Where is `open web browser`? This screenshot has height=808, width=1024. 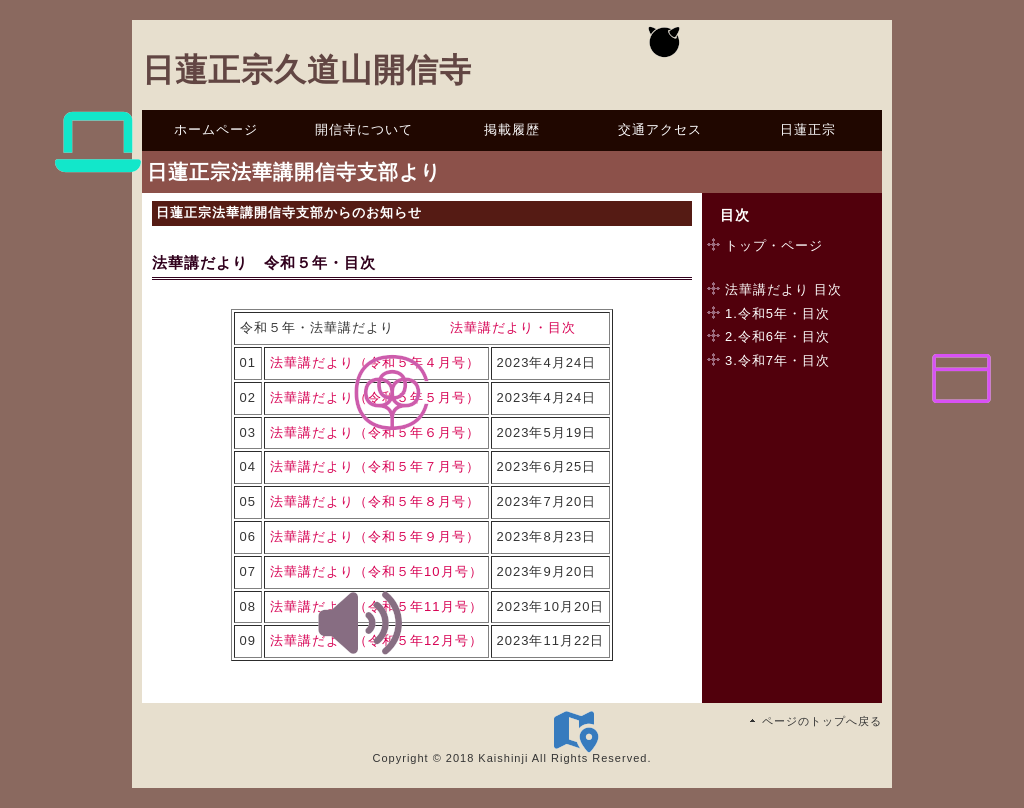
open web browser is located at coordinates (961, 378).